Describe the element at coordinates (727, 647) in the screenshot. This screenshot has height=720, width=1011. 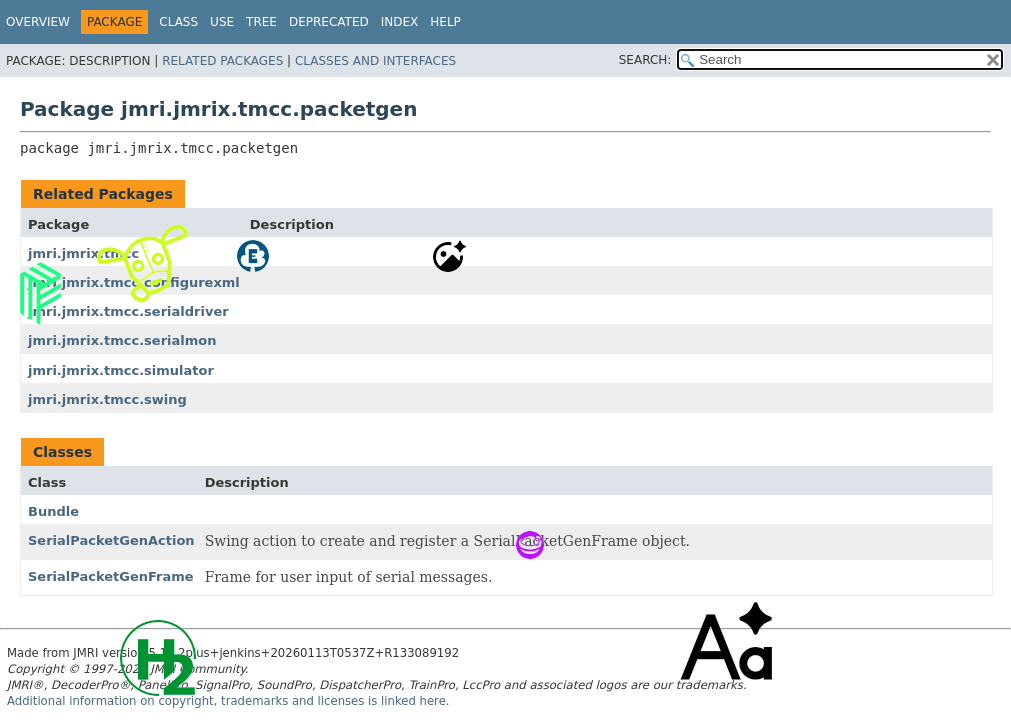
I see `adjust text size with AI assistance` at that location.